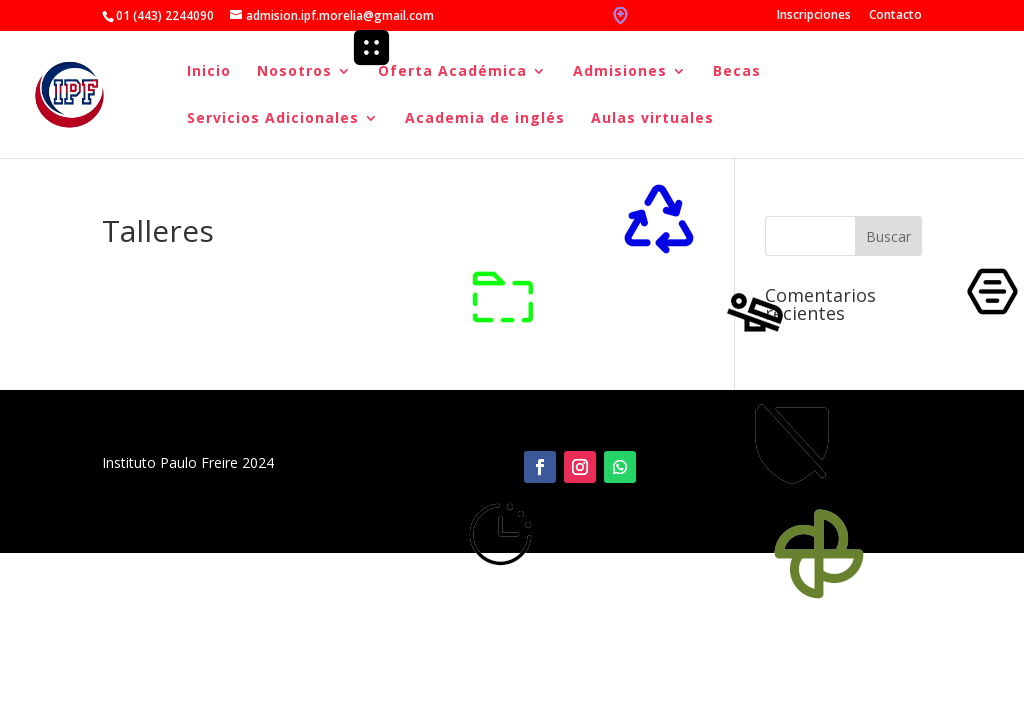  Describe the element at coordinates (620, 15) in the screenshot. I see `add a new location pin` at that location.